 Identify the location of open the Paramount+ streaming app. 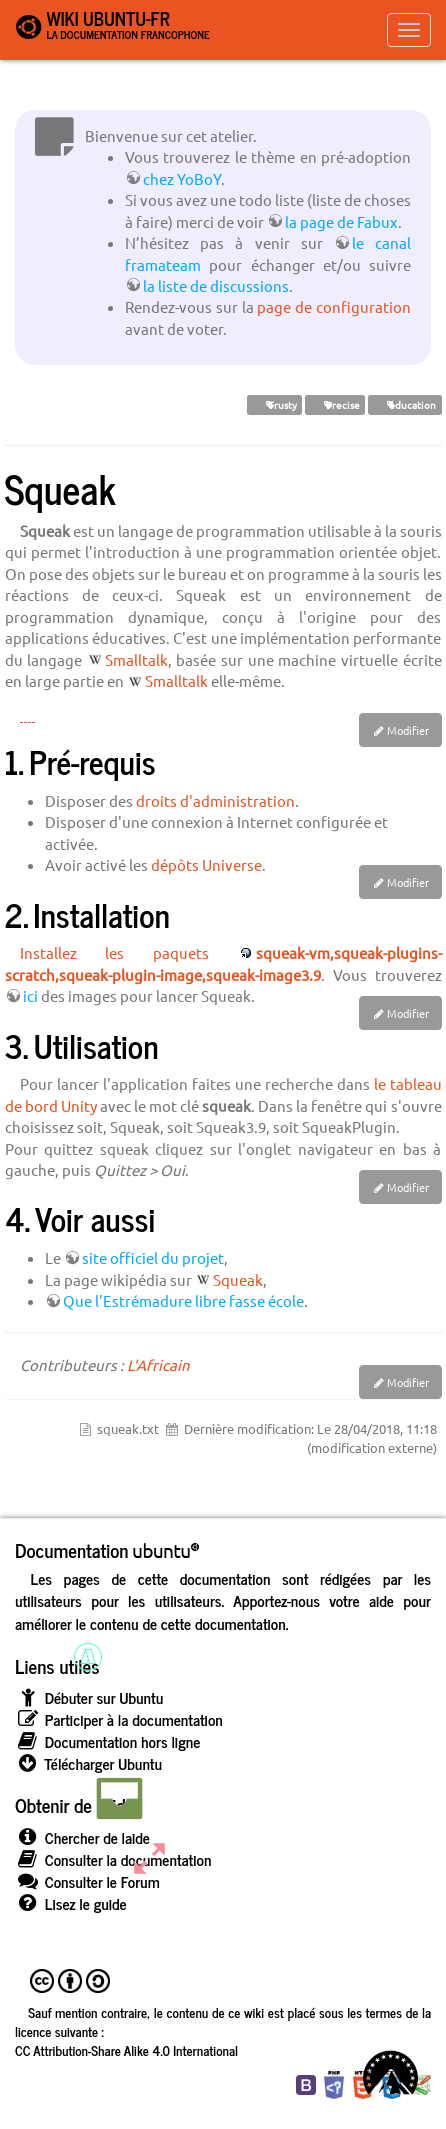
(390, 2072).